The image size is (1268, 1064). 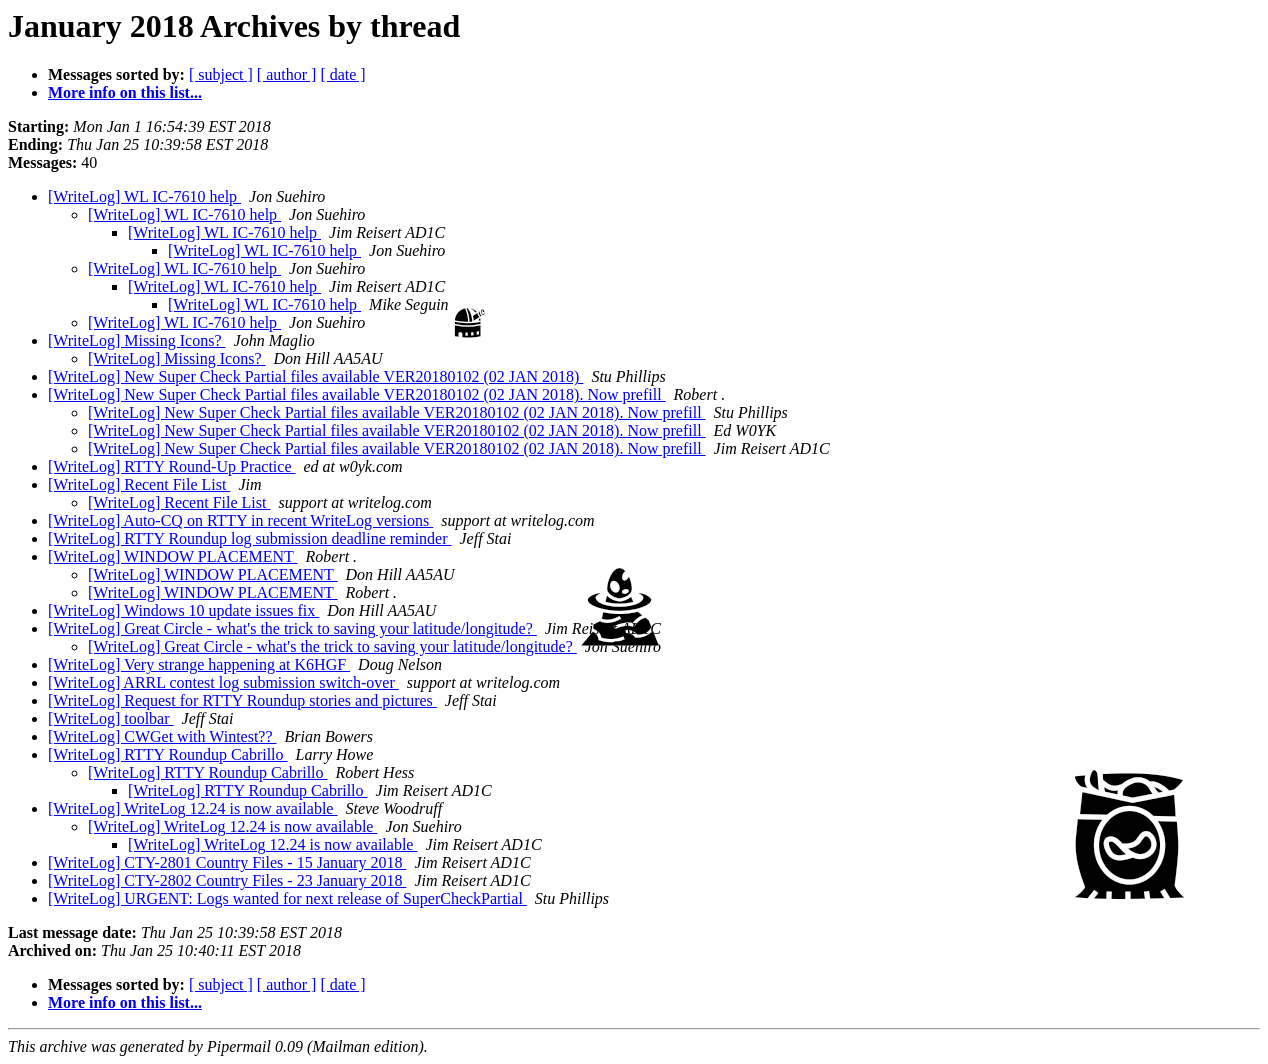 What do you see at coordinates (619, 605) in the screenshot?
I see `koholint egg icon from the legend of zelda: link's awakening` at bounding box center [619, 605].